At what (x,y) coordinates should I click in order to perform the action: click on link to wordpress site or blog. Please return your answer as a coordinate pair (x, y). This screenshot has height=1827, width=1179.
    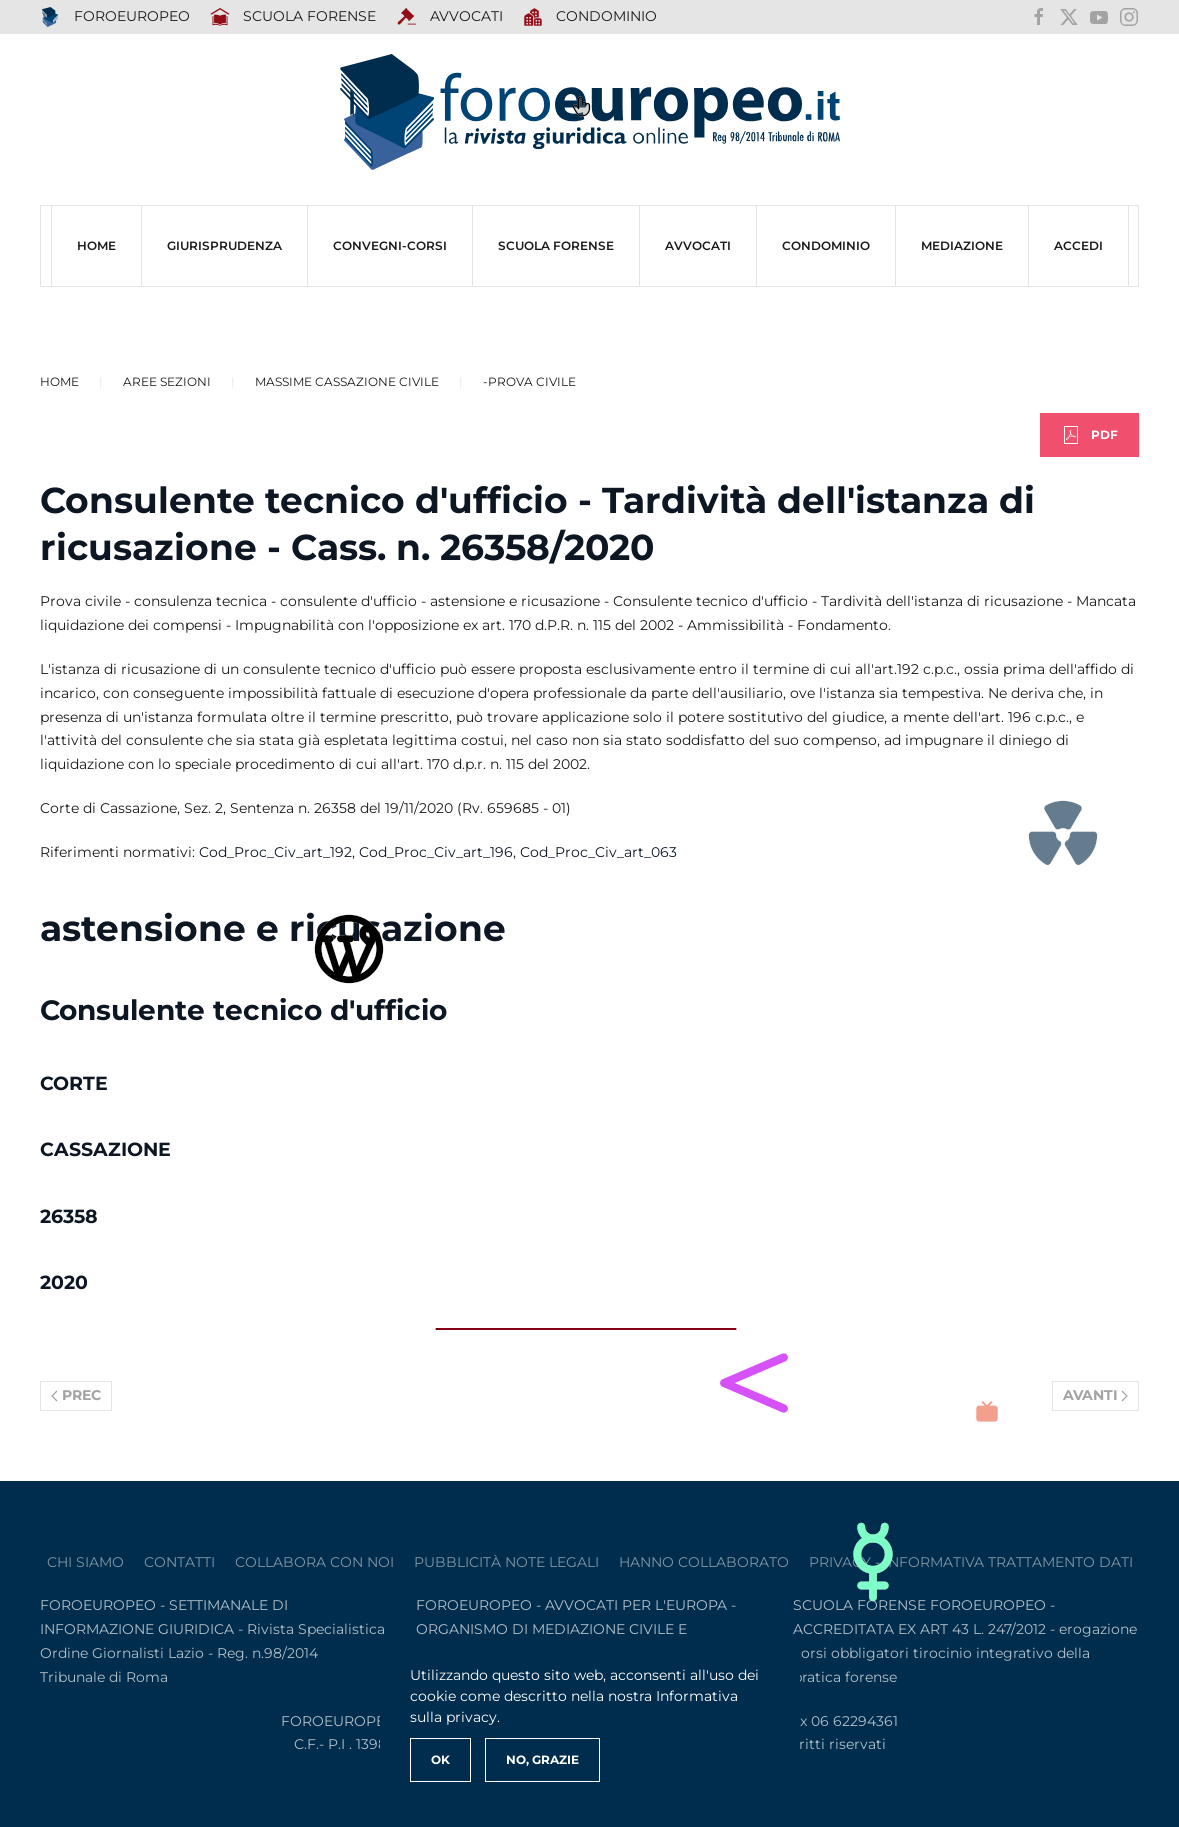
    Looking at the image, I should click on (349, 949).